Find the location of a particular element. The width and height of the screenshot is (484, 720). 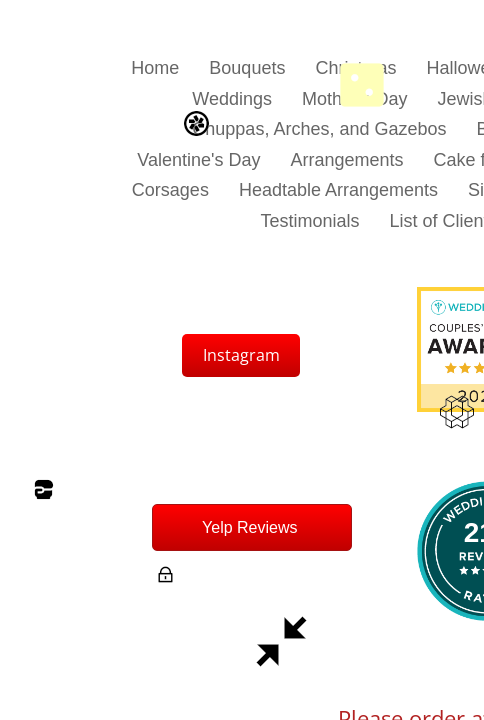

collapse or minimize an expanded view is located at coordinates (281, 641).